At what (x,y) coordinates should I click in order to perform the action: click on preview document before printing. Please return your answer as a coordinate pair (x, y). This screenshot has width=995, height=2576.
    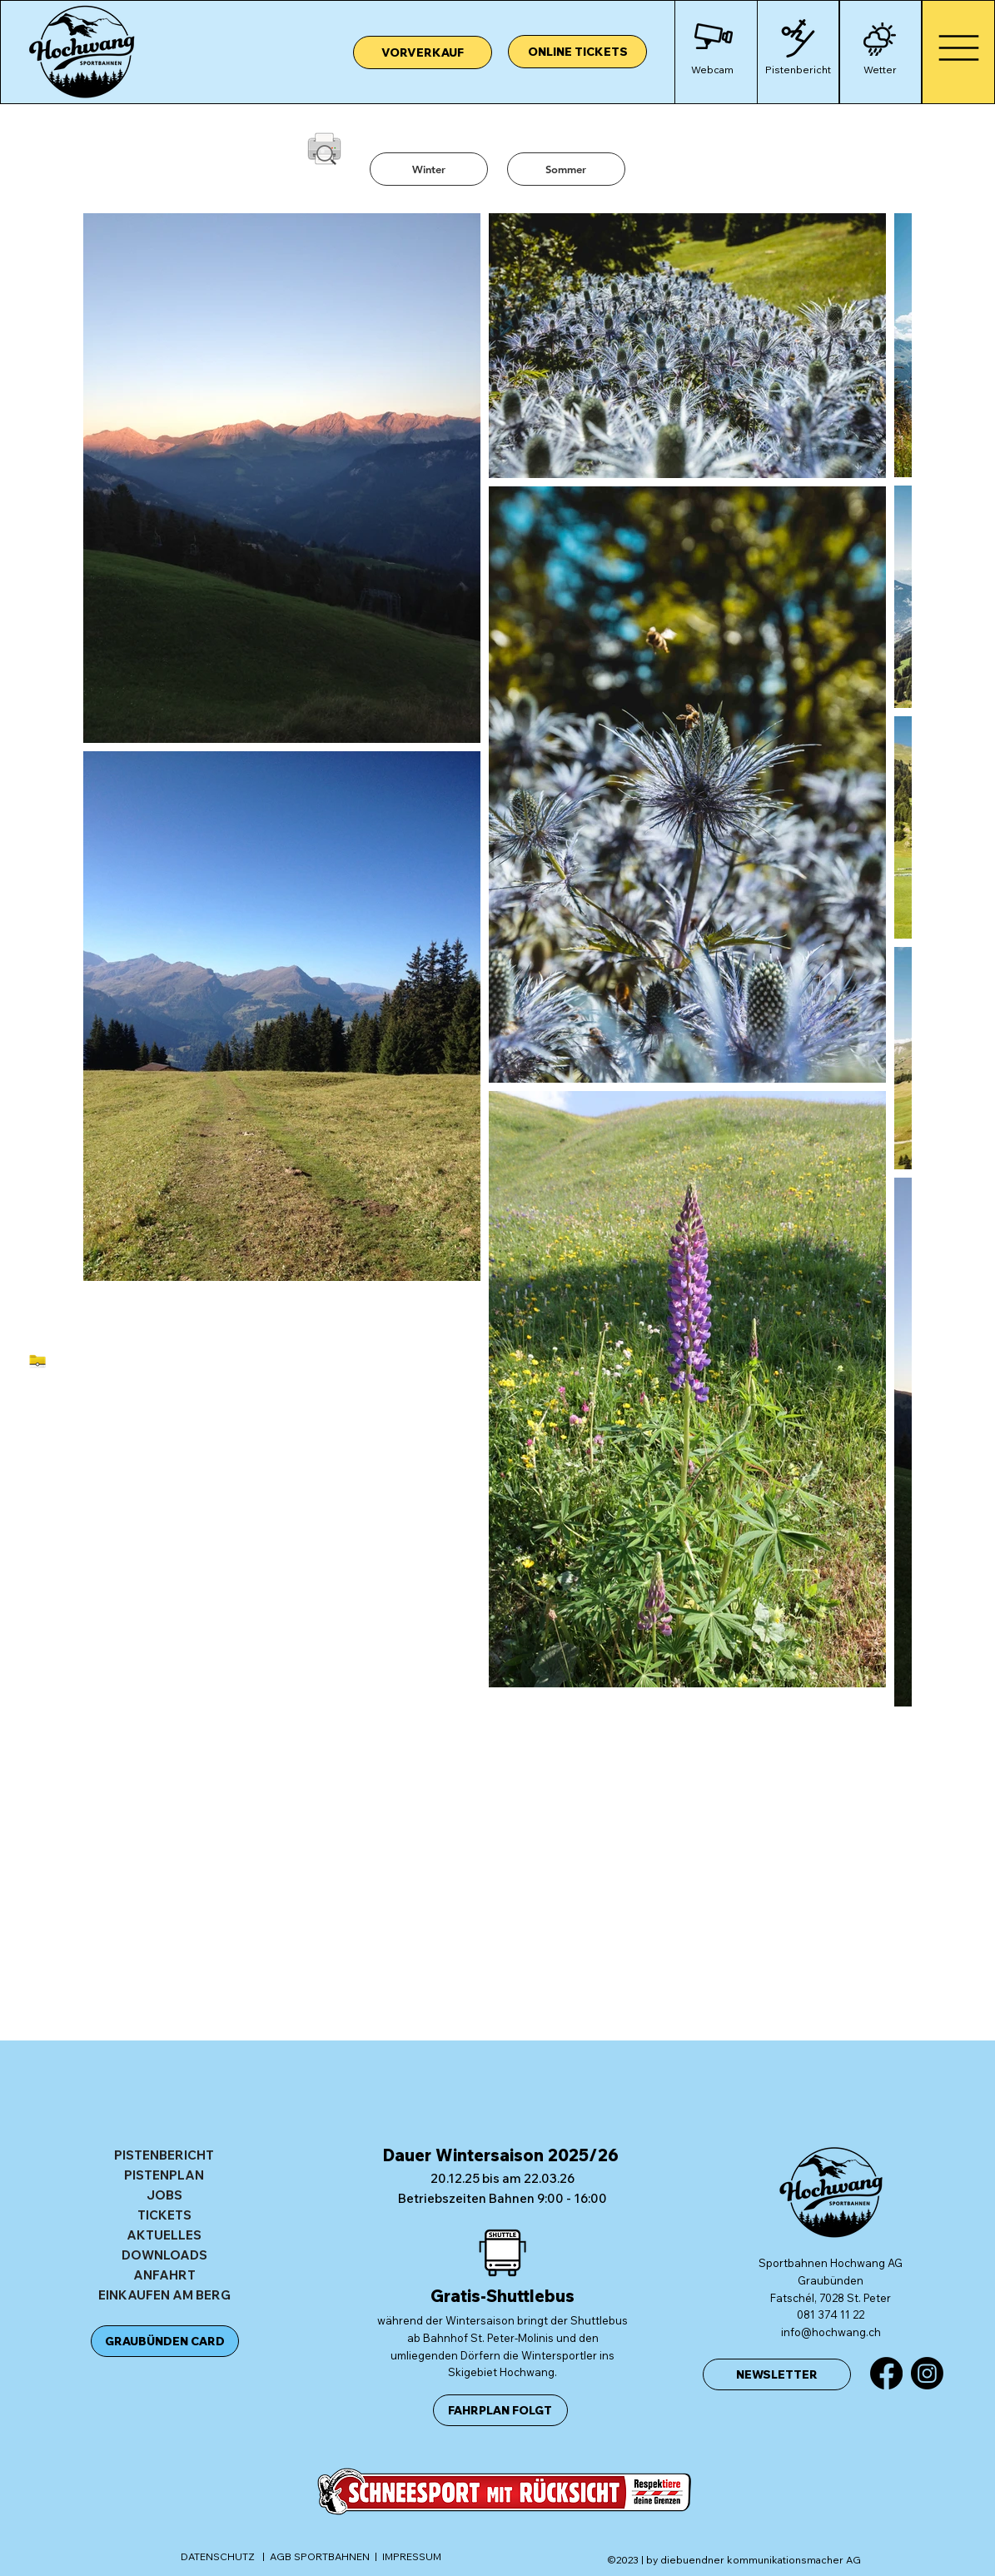
    Looking at the image, I should click on (324, 148).